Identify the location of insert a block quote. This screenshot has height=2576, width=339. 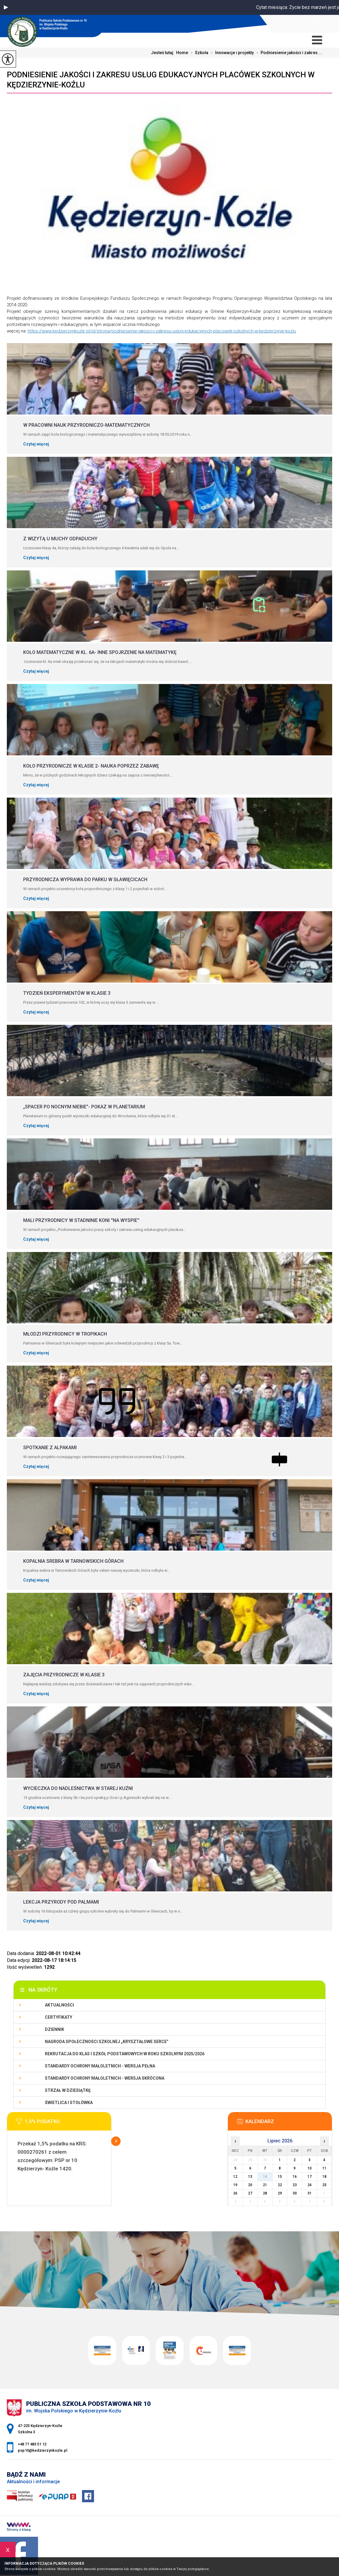
(117, 1401).